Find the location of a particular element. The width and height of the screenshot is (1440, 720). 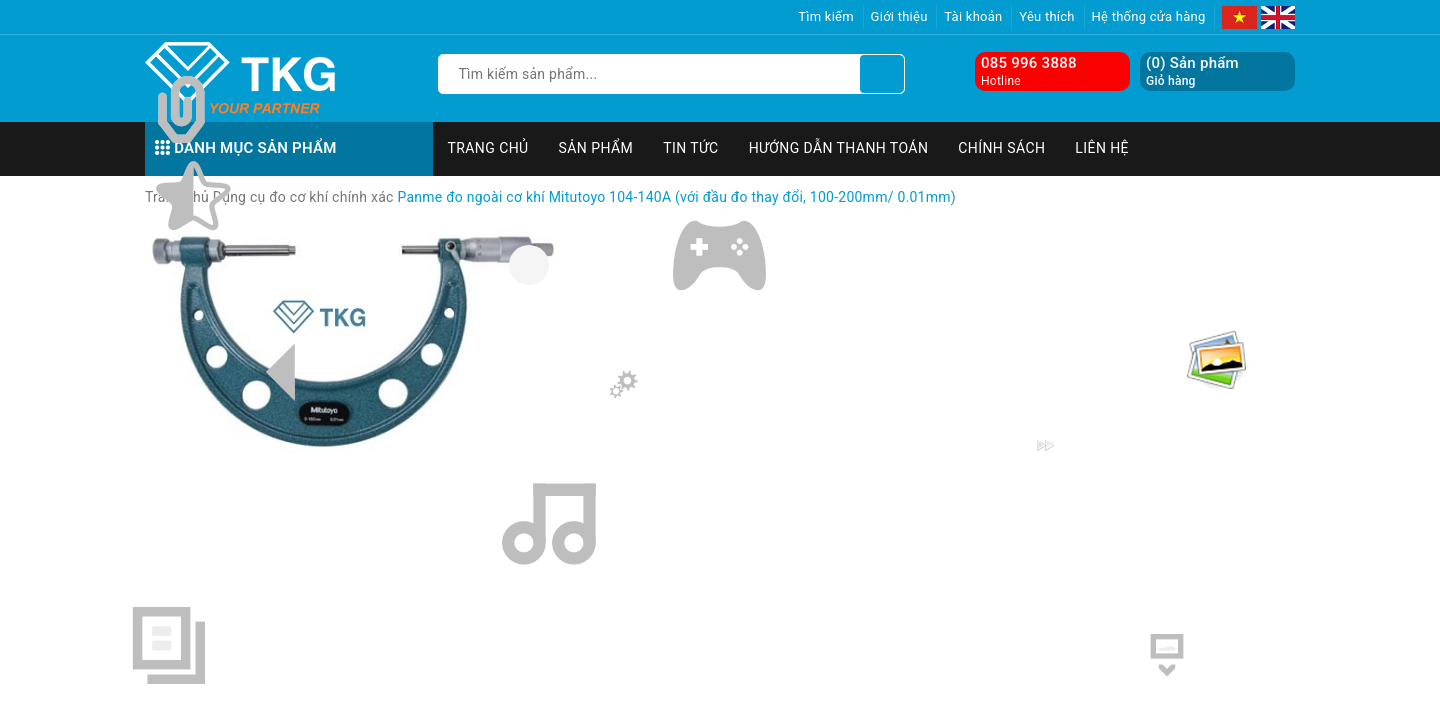

access your photo library is located at coordinates (1216, 359).